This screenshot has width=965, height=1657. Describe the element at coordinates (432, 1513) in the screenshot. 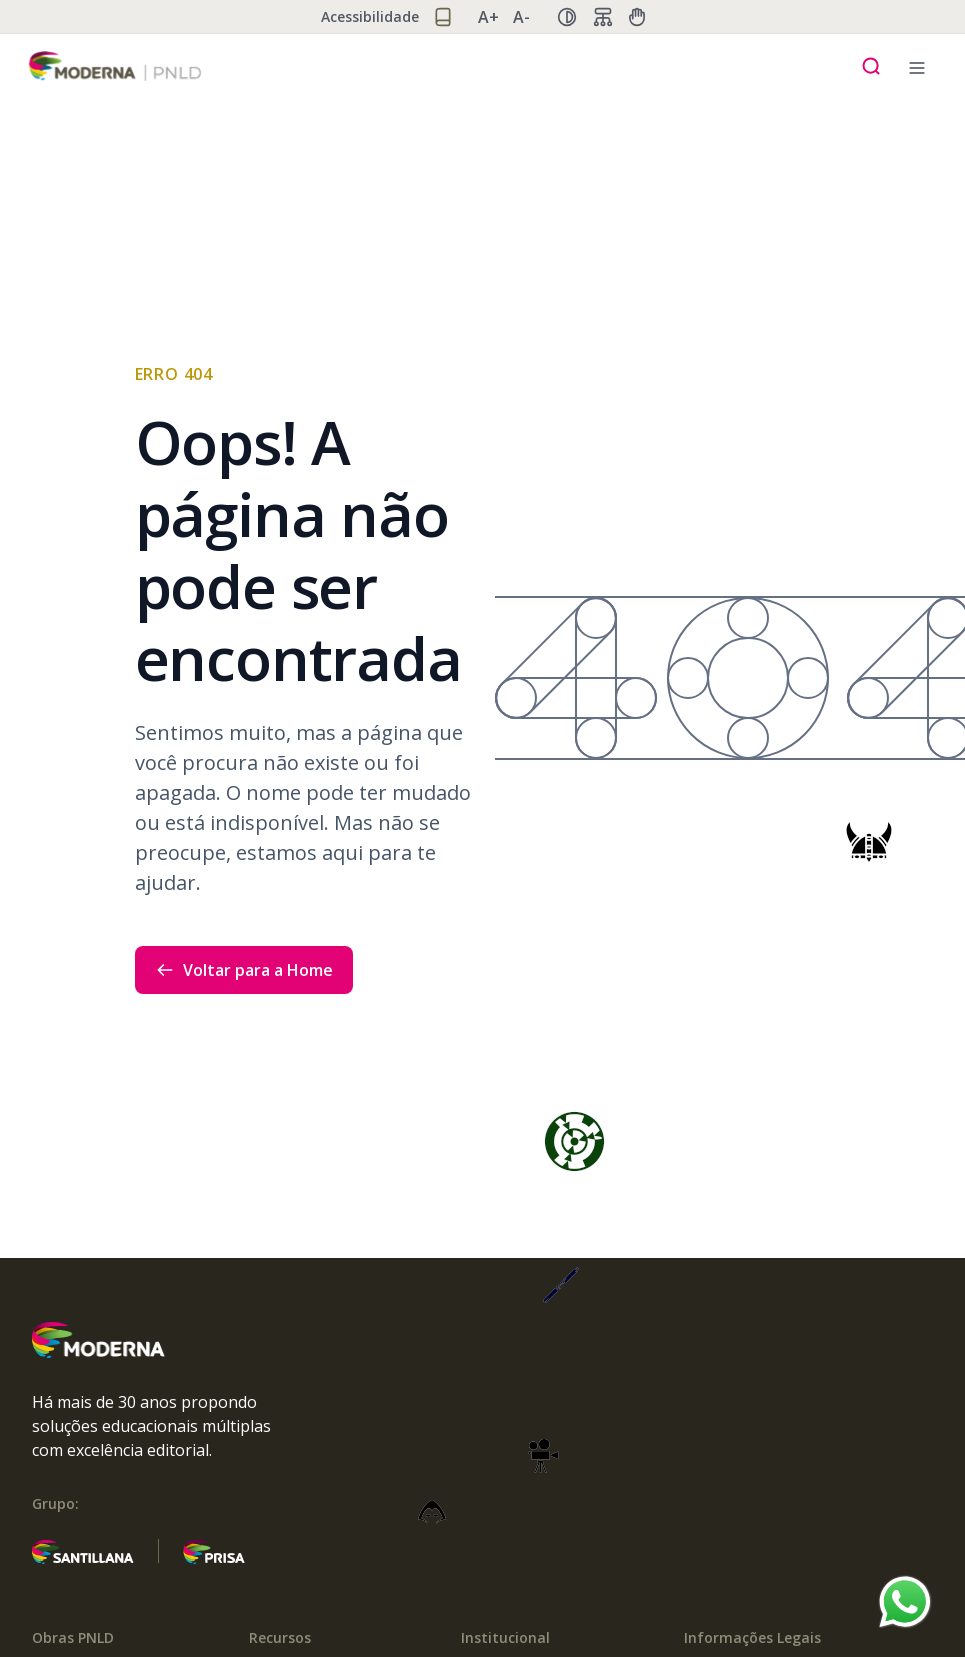

I see `select hooded character or rogue class` at that location.